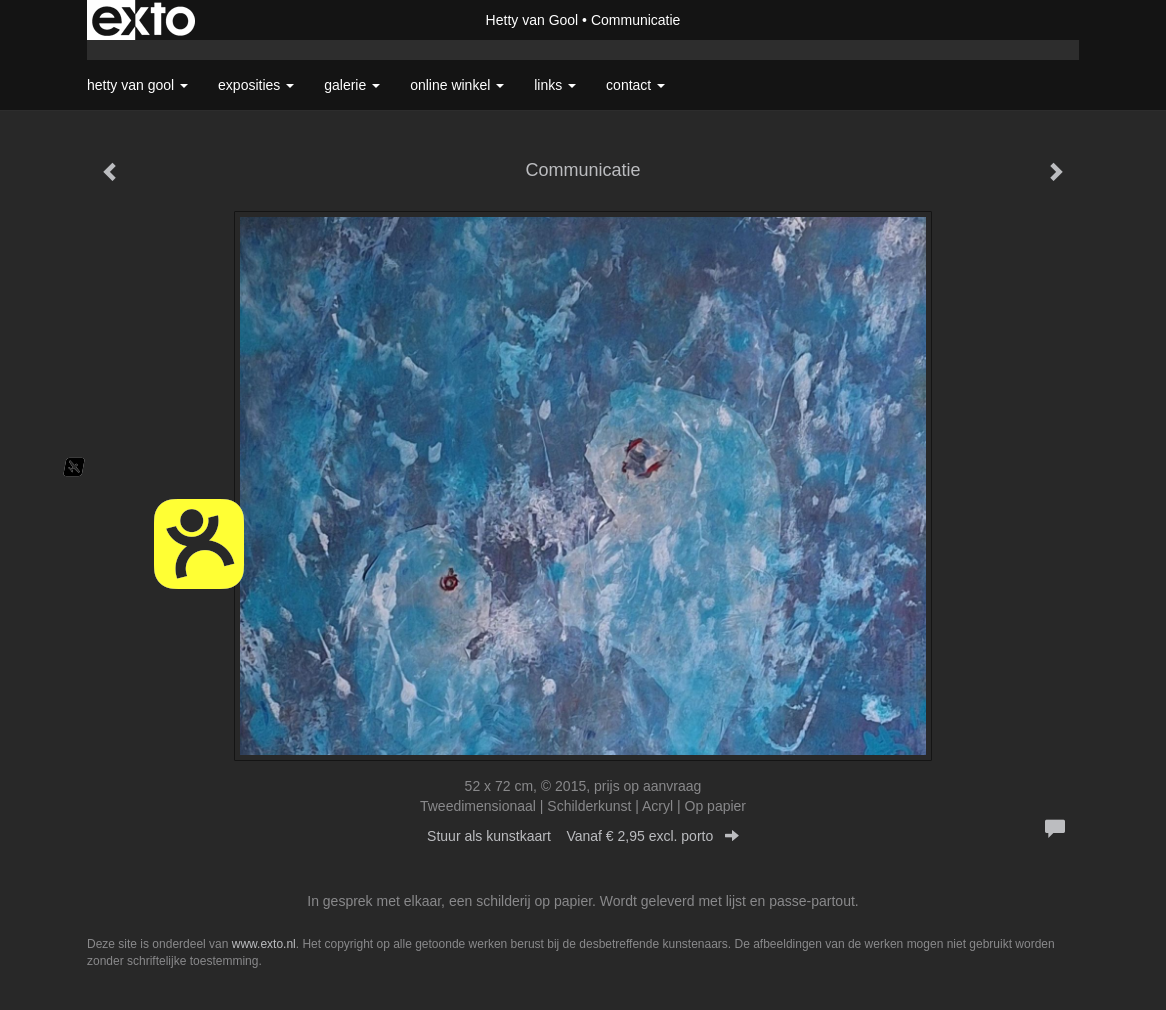 This screenshot has width=1166, height=1010. Describe the element at coordinates (74, 467) in the screenshot. I see `avianex brand logo` at that location.